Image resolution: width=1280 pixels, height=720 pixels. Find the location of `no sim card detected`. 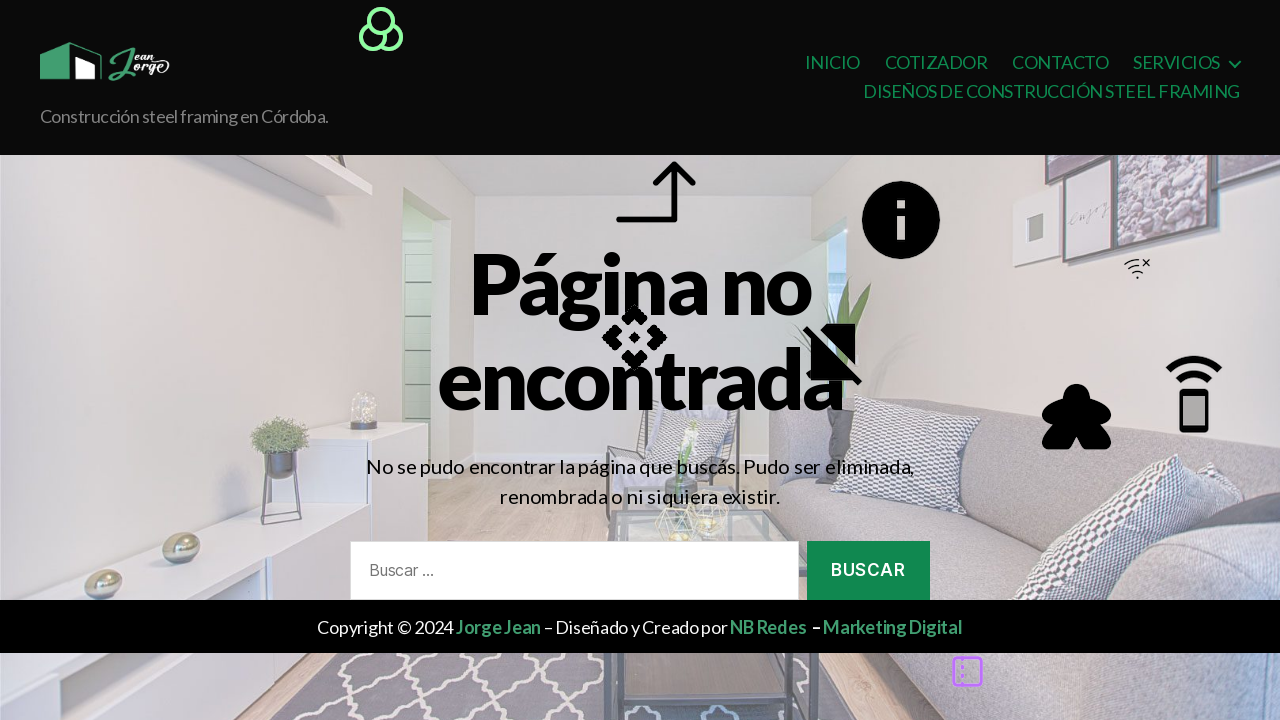

no sim card detected is located at coordinates (833, 352).